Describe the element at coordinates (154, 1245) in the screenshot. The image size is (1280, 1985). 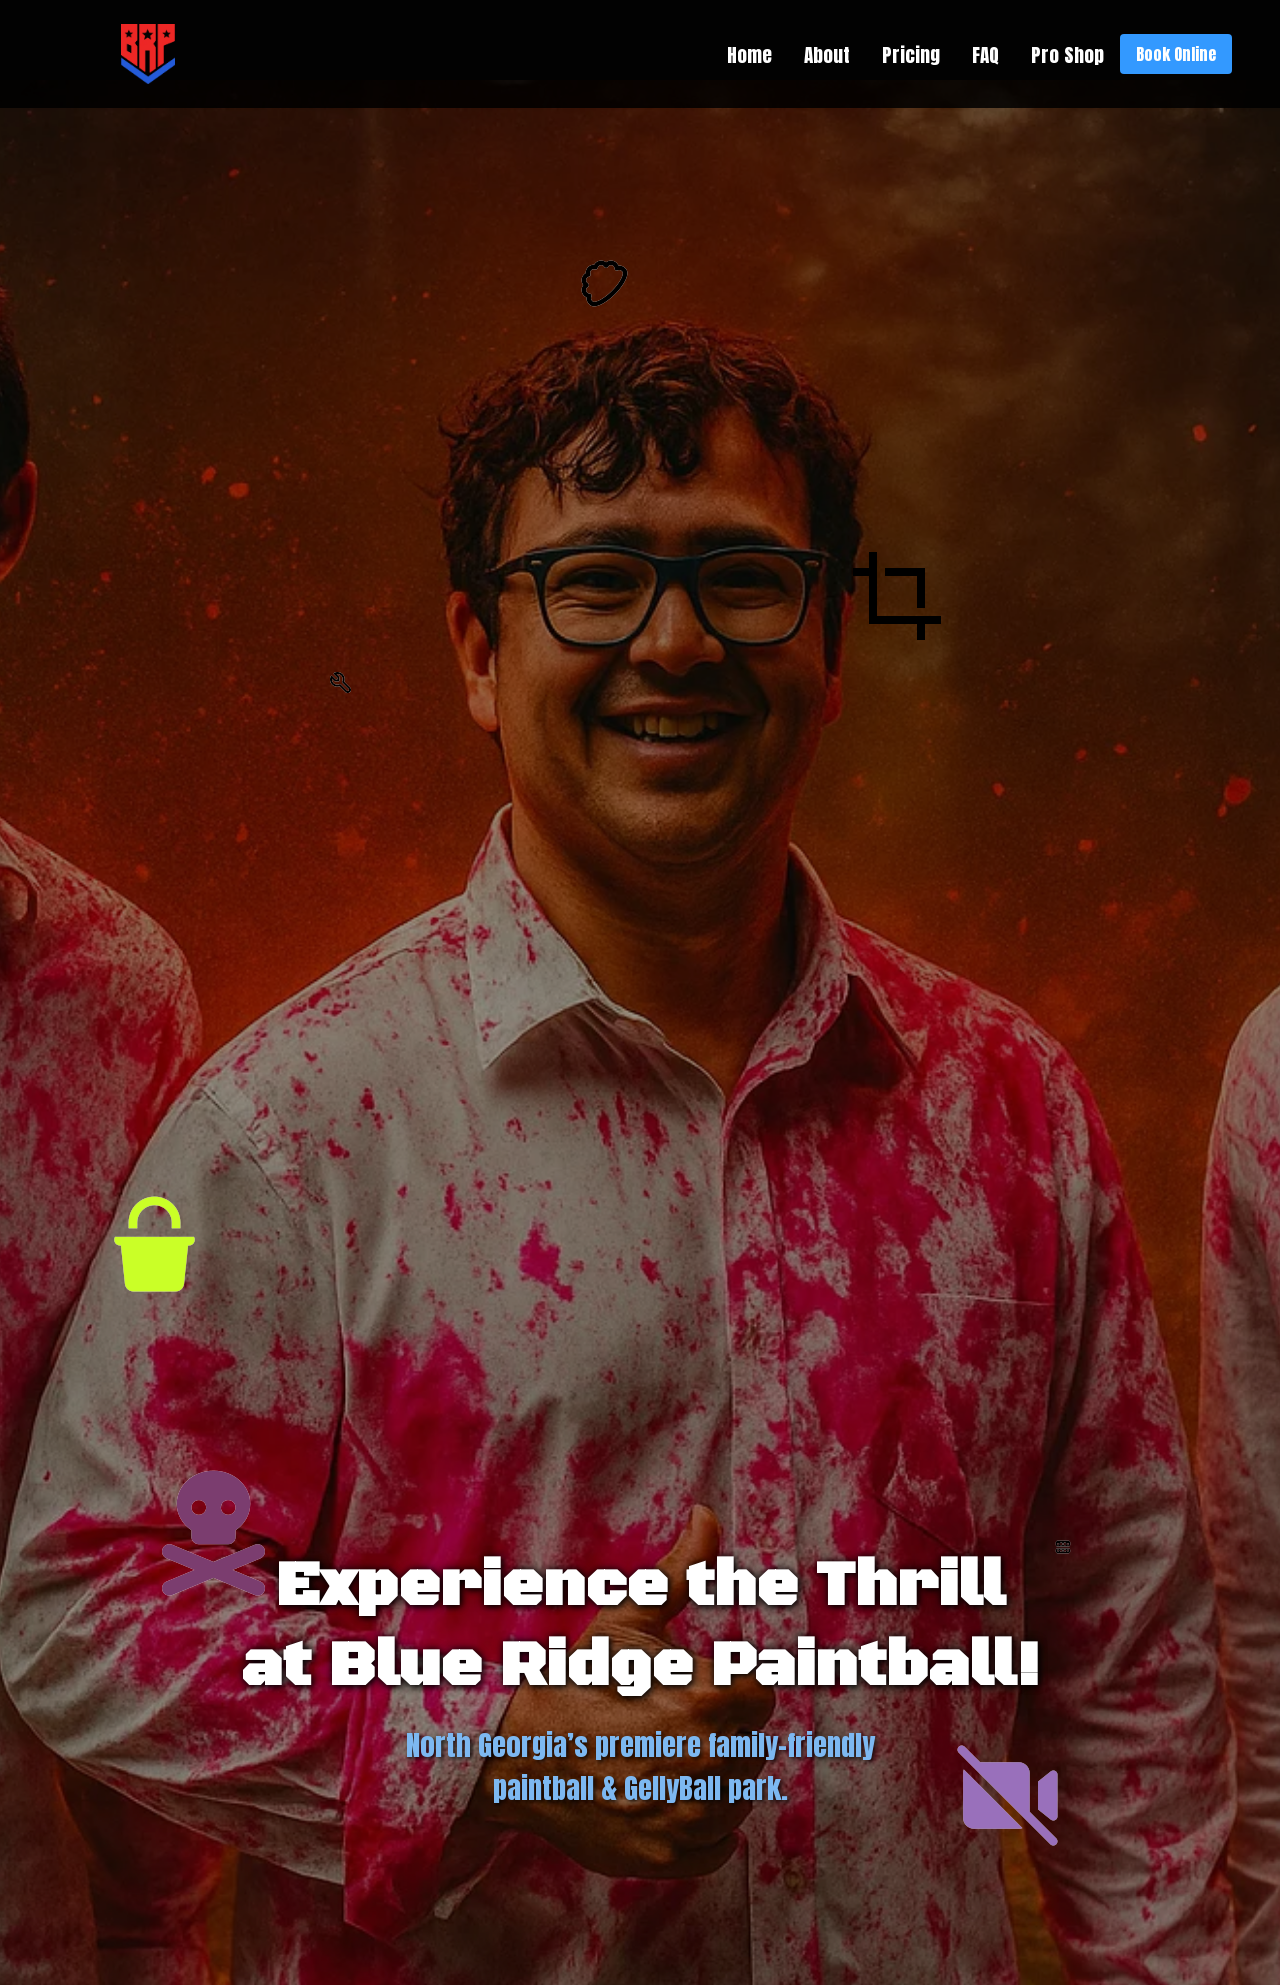
I see `access storage or container tools` at that location.